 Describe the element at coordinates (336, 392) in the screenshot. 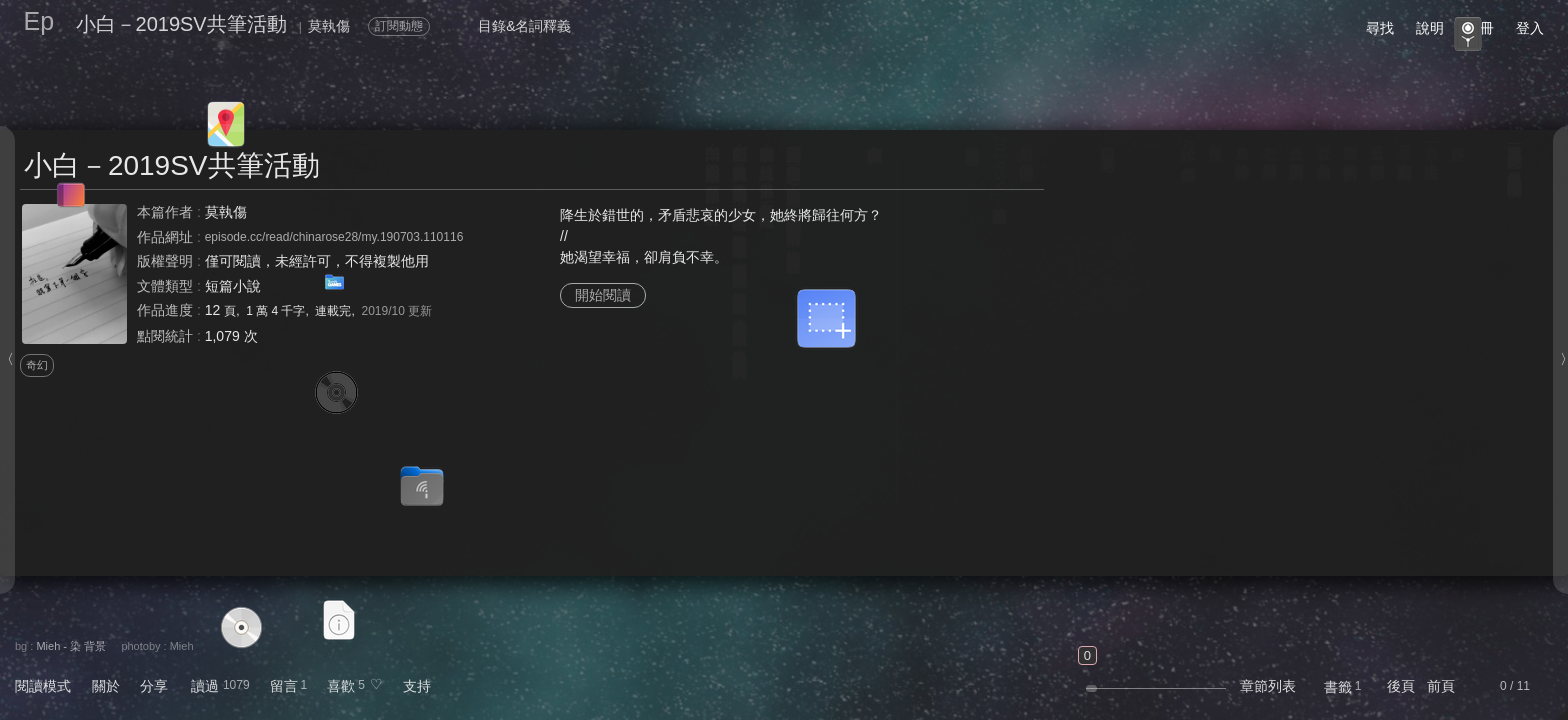

I see `access optical disc drive in sidebar` at that location.